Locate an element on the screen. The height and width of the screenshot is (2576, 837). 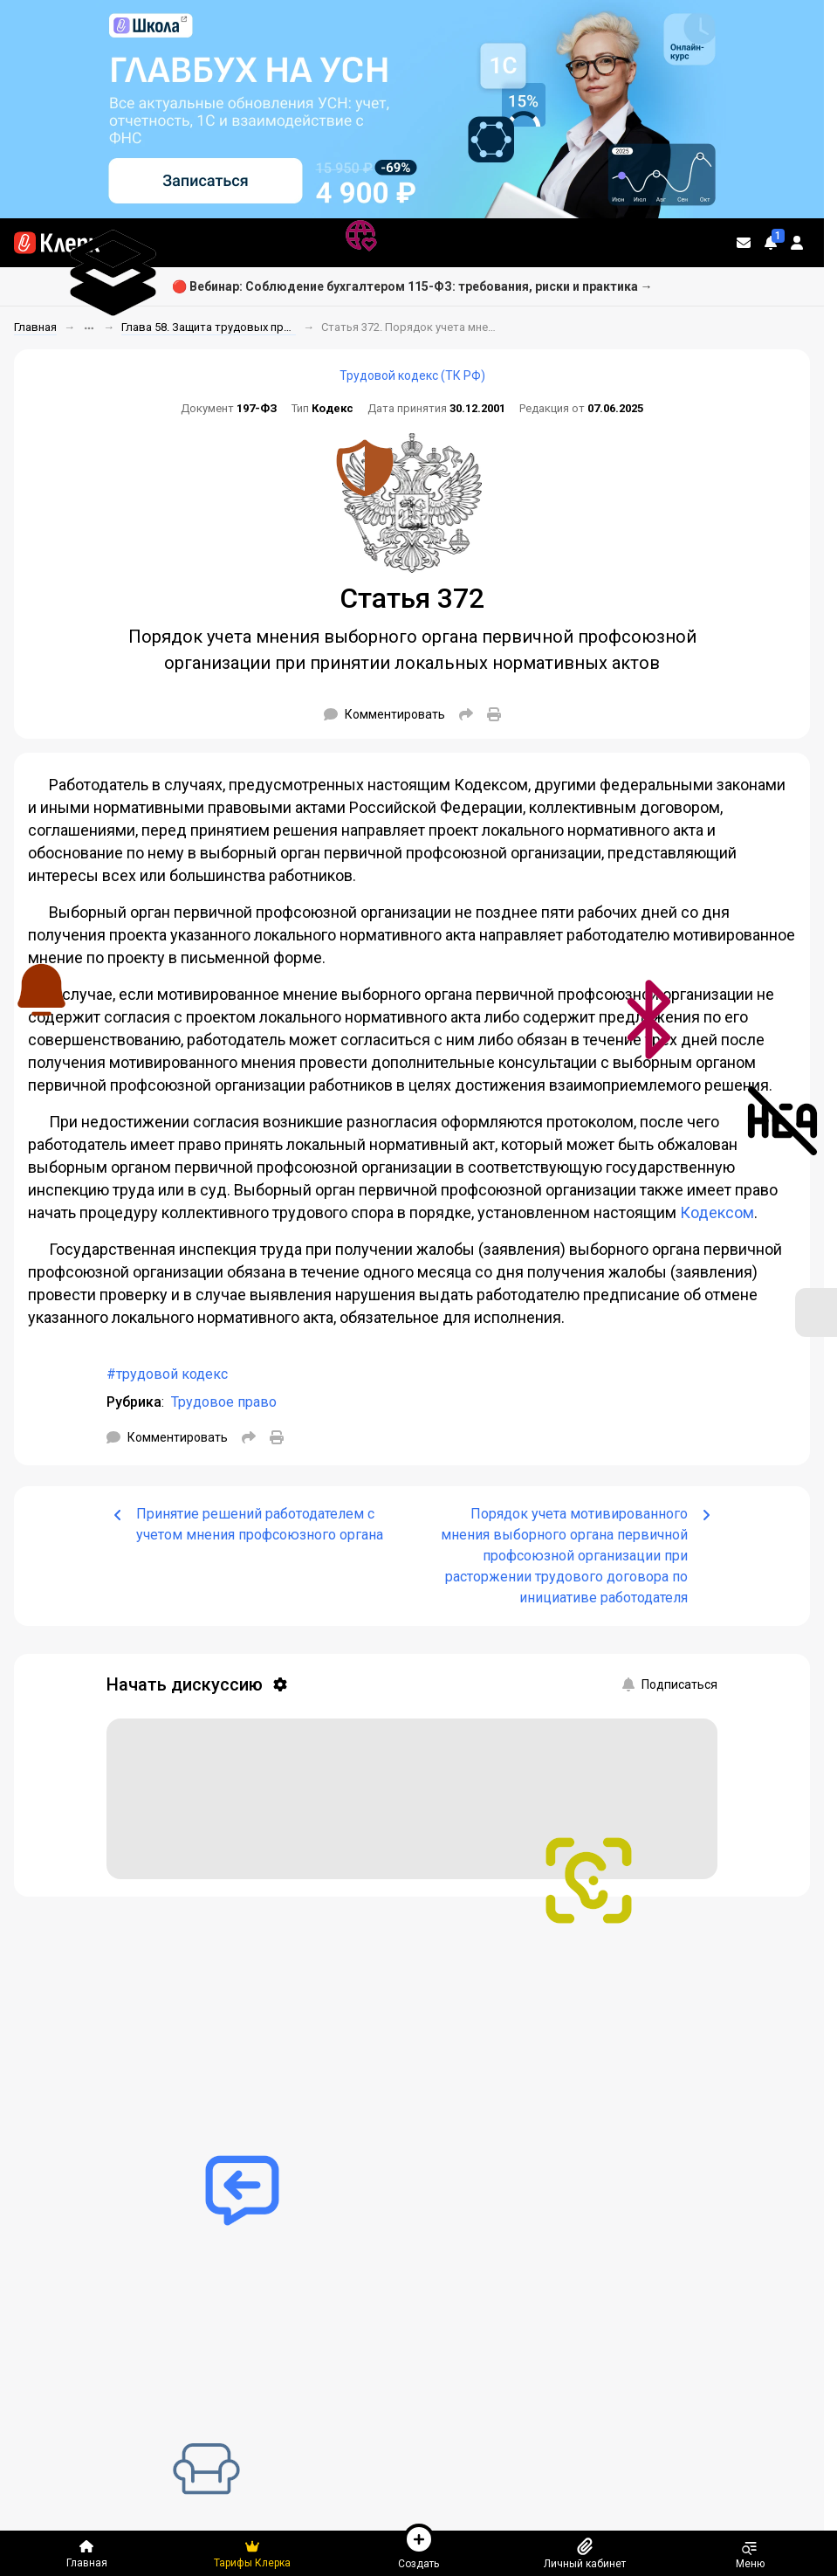
send layer to back is located at coordinates (113, 272).